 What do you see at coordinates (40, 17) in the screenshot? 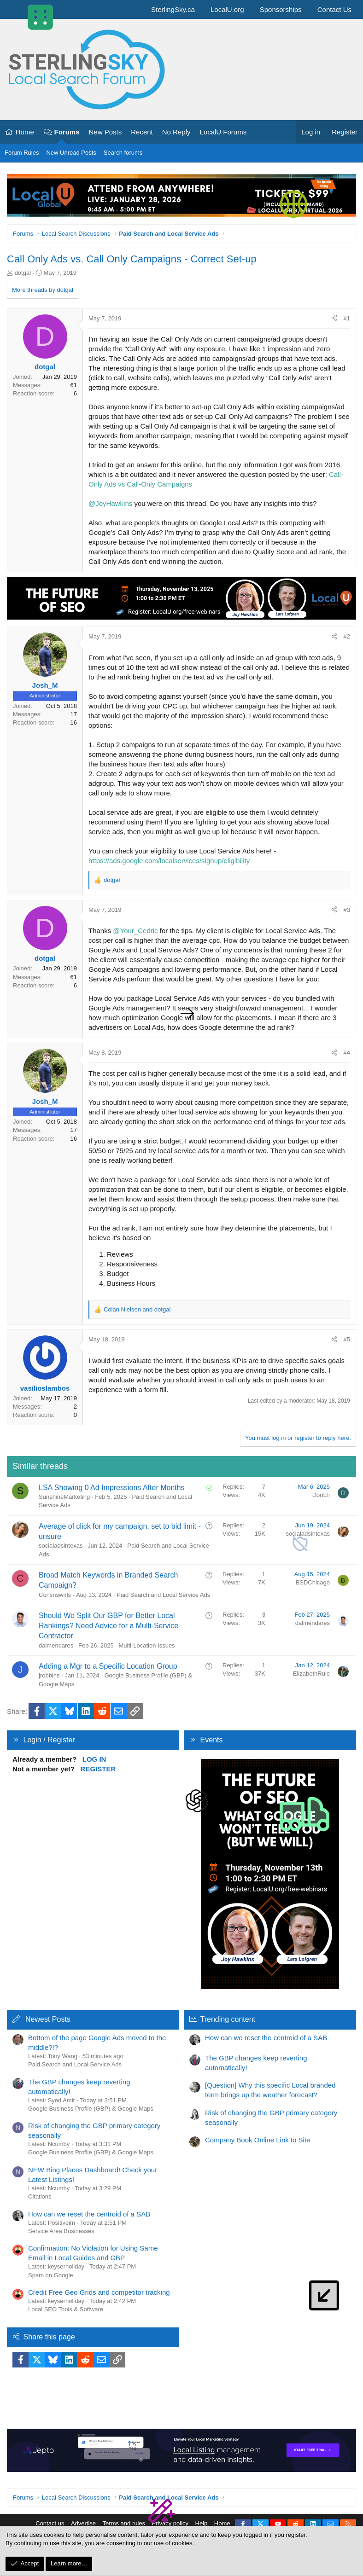
I see `randomize or shuffle content` at bounding box center [40, 17].